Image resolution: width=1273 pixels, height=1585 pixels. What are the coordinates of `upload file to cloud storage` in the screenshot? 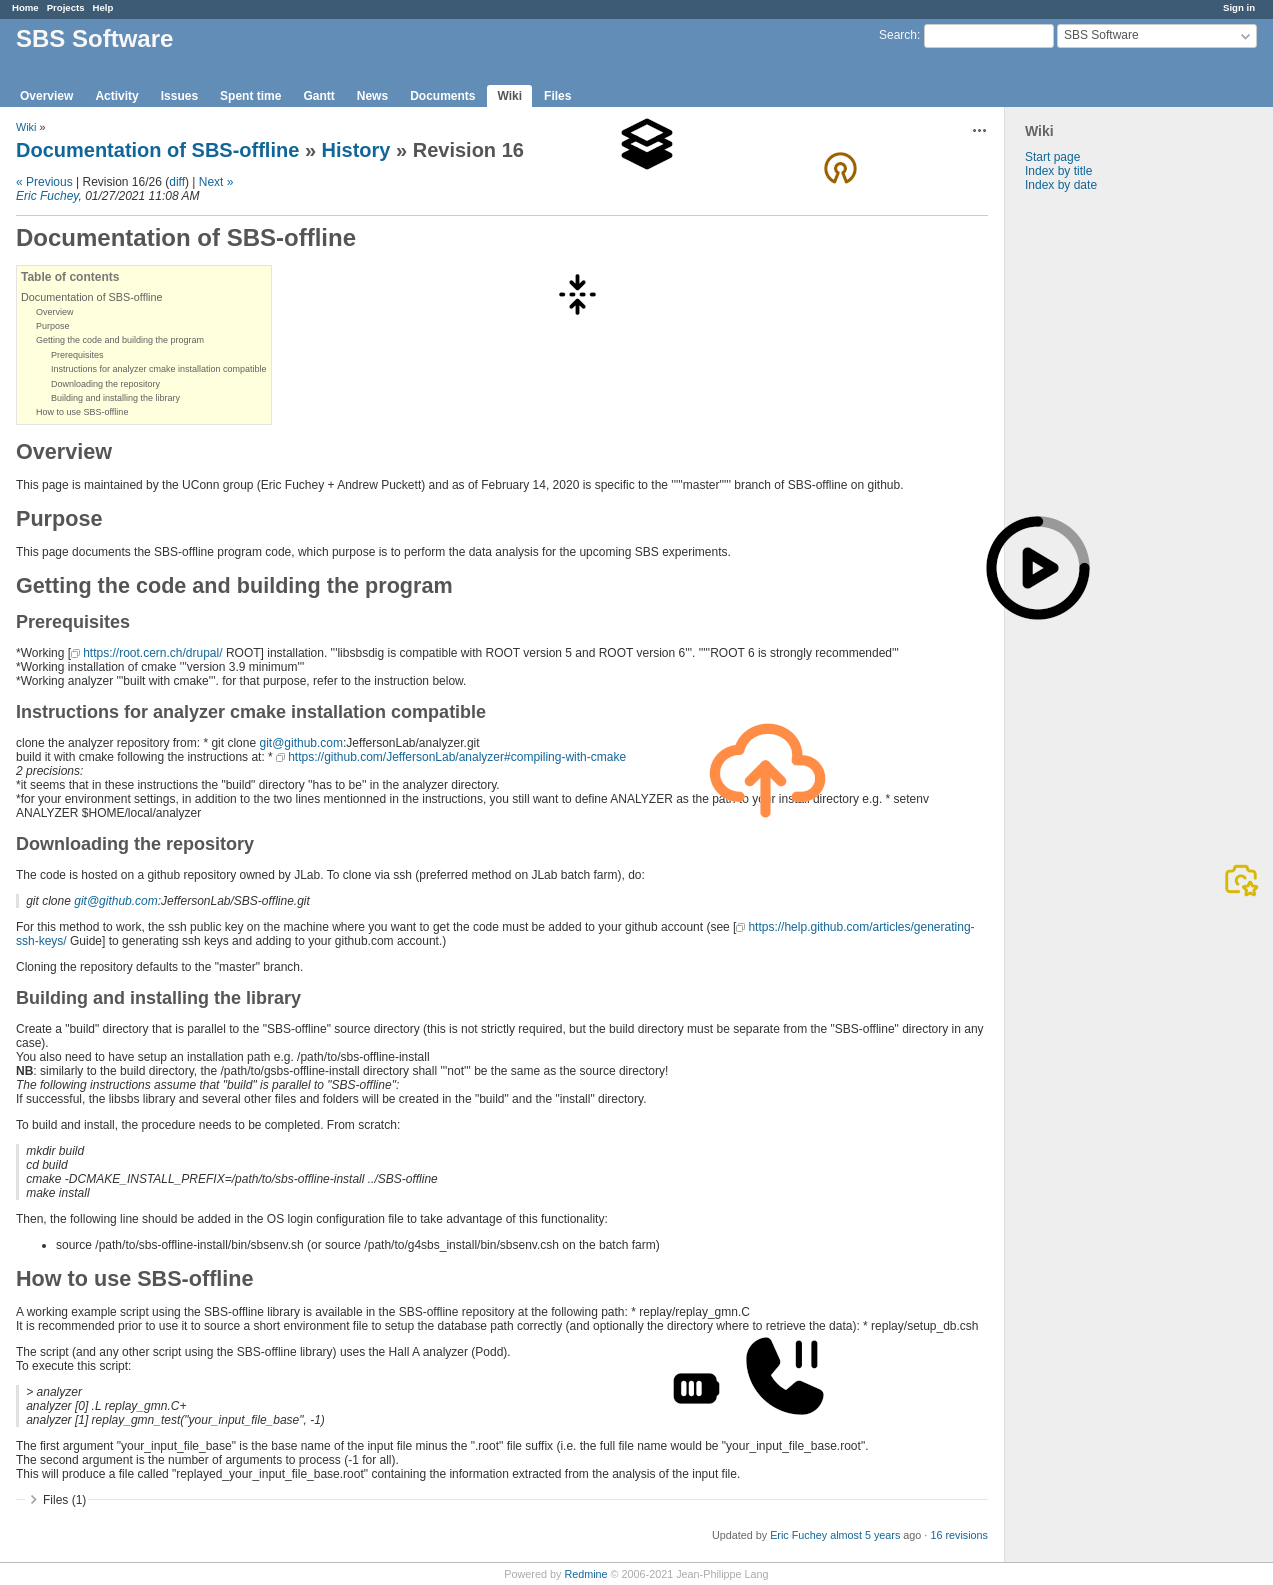 It's located at (765, 765).